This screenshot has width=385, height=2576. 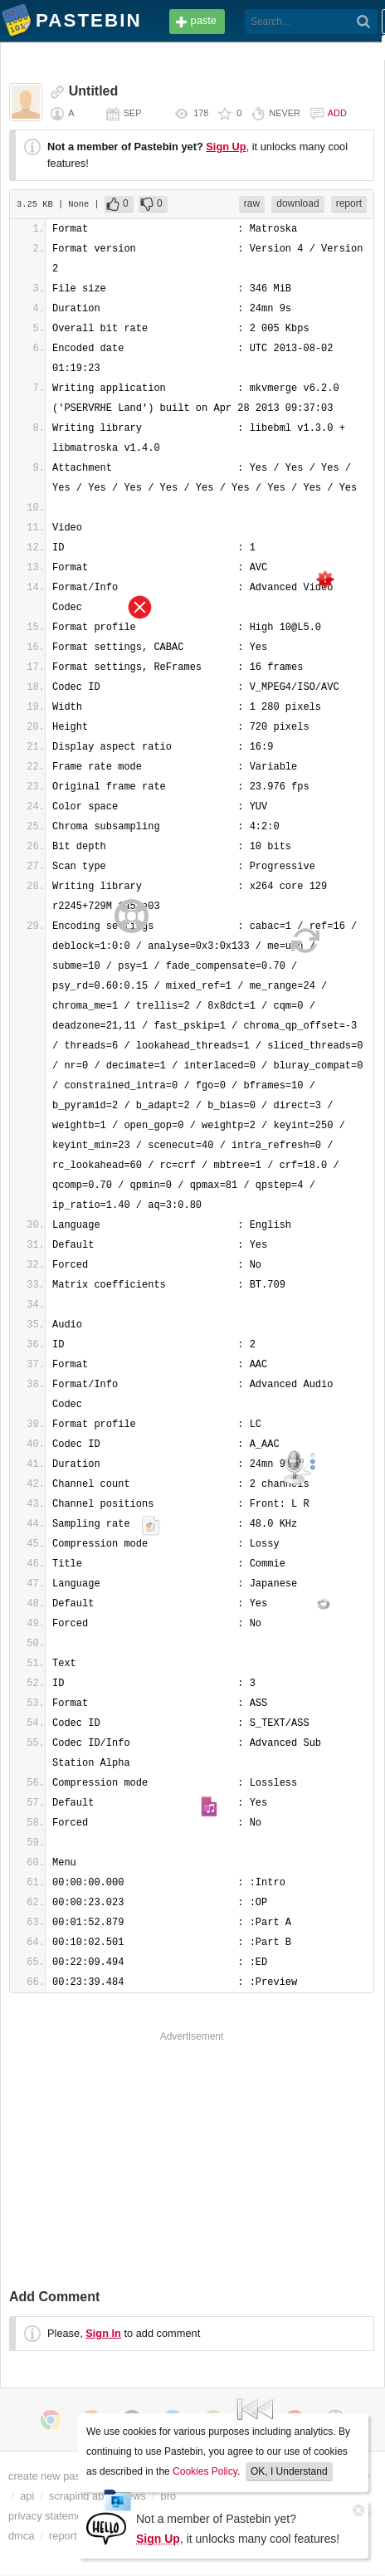 I want to click on skip to previous track, so click(x=255, y=2409).